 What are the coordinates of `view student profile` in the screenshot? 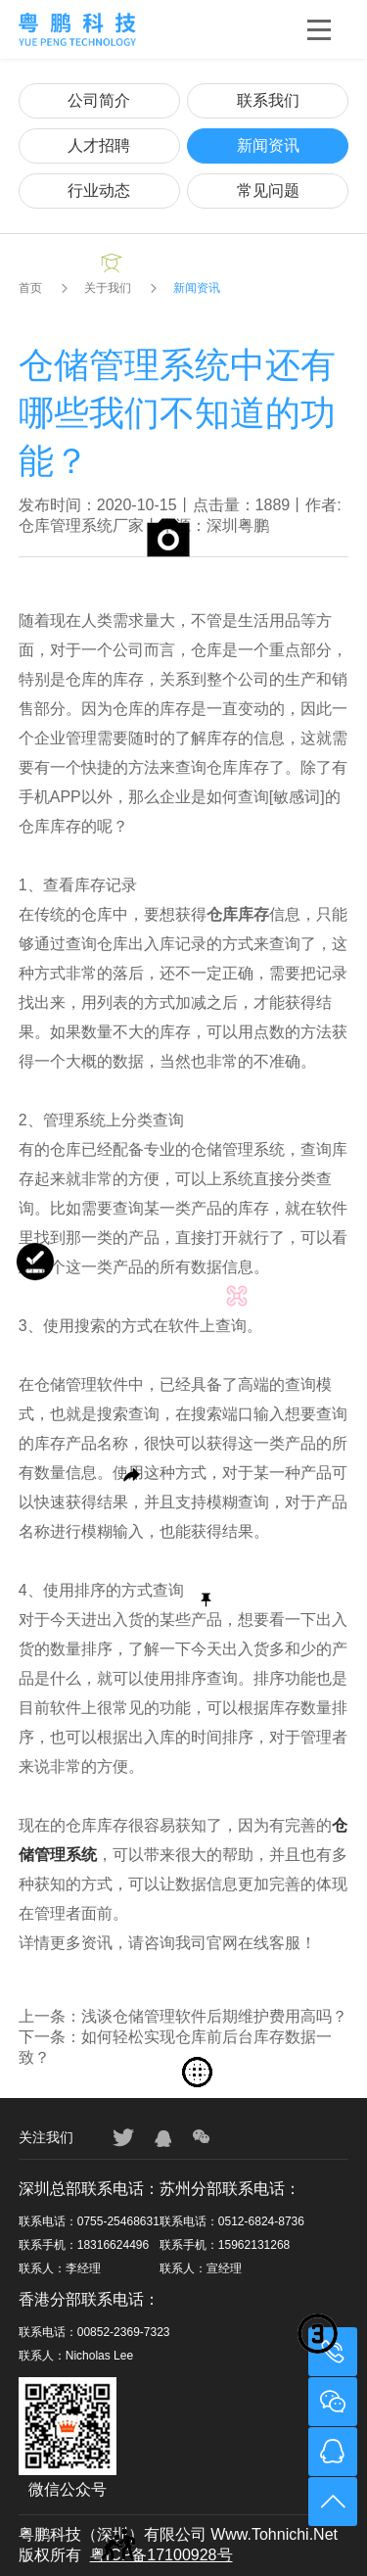 It's located at (112, 263).